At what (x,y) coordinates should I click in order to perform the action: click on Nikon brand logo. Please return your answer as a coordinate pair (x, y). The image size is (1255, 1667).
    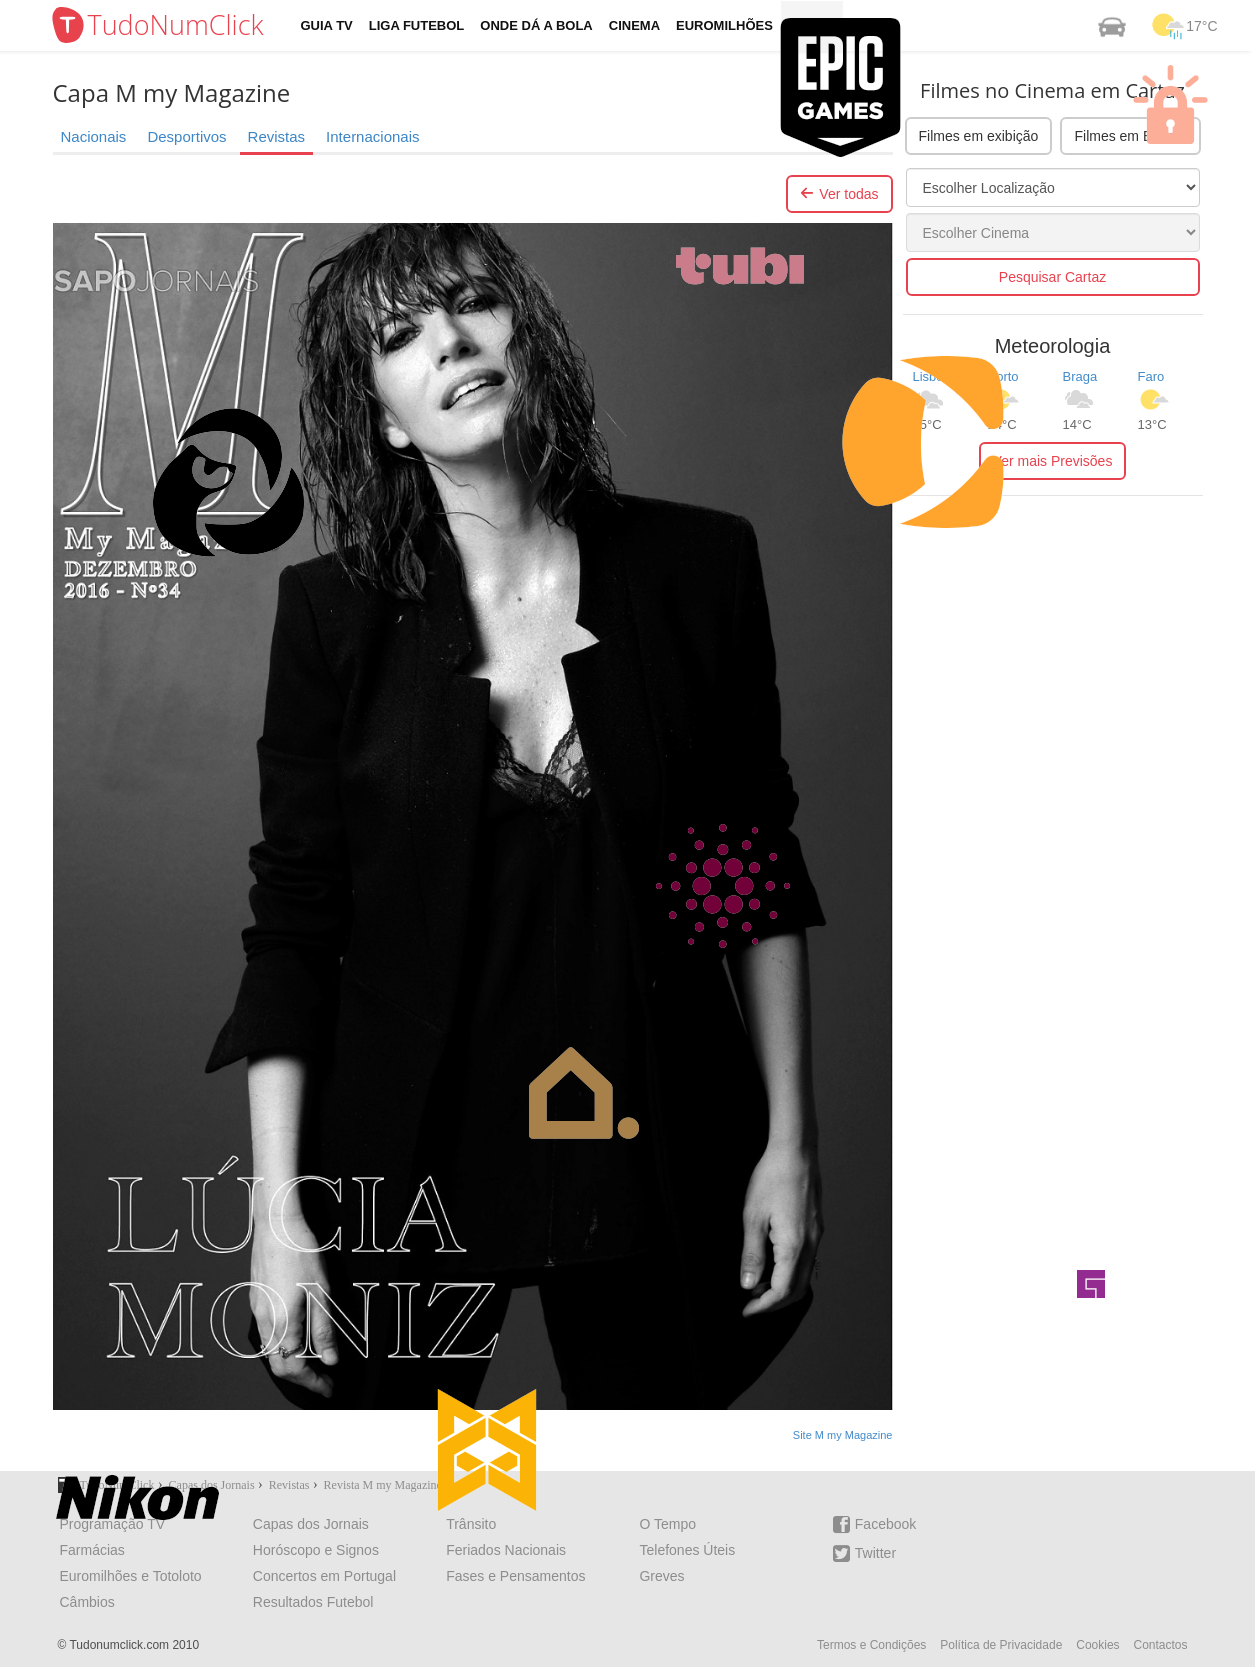
    Looking at the image, I should click on (137, 1497).